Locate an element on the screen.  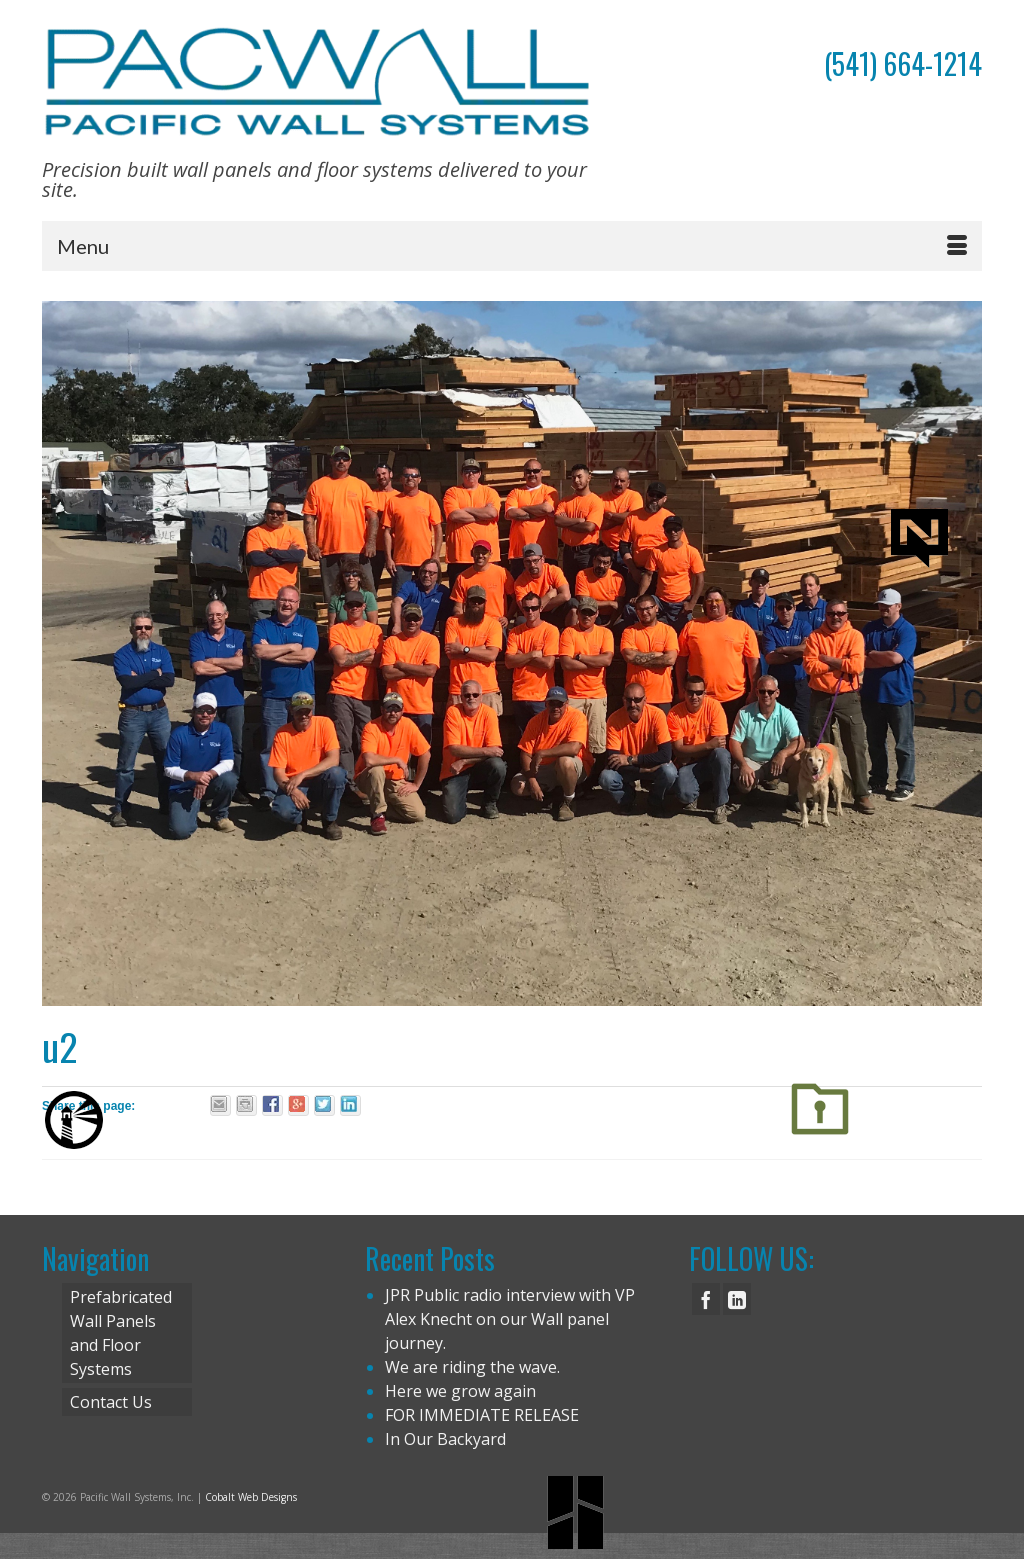
harbor container registry logo is located at coordinates (74, 1120).